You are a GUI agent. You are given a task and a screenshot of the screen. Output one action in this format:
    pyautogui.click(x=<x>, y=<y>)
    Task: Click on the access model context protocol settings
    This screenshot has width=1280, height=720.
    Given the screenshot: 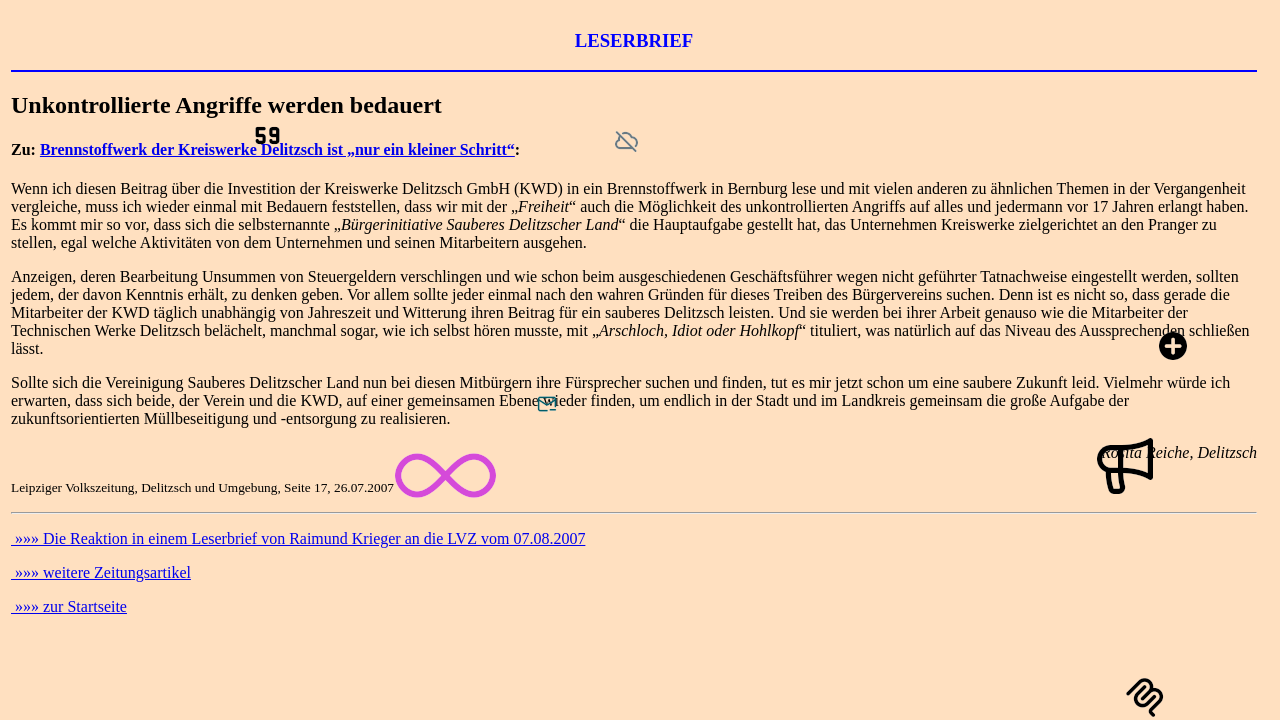 What is the action you would take?
    pyautogui.click(x=1144, y=697)
    